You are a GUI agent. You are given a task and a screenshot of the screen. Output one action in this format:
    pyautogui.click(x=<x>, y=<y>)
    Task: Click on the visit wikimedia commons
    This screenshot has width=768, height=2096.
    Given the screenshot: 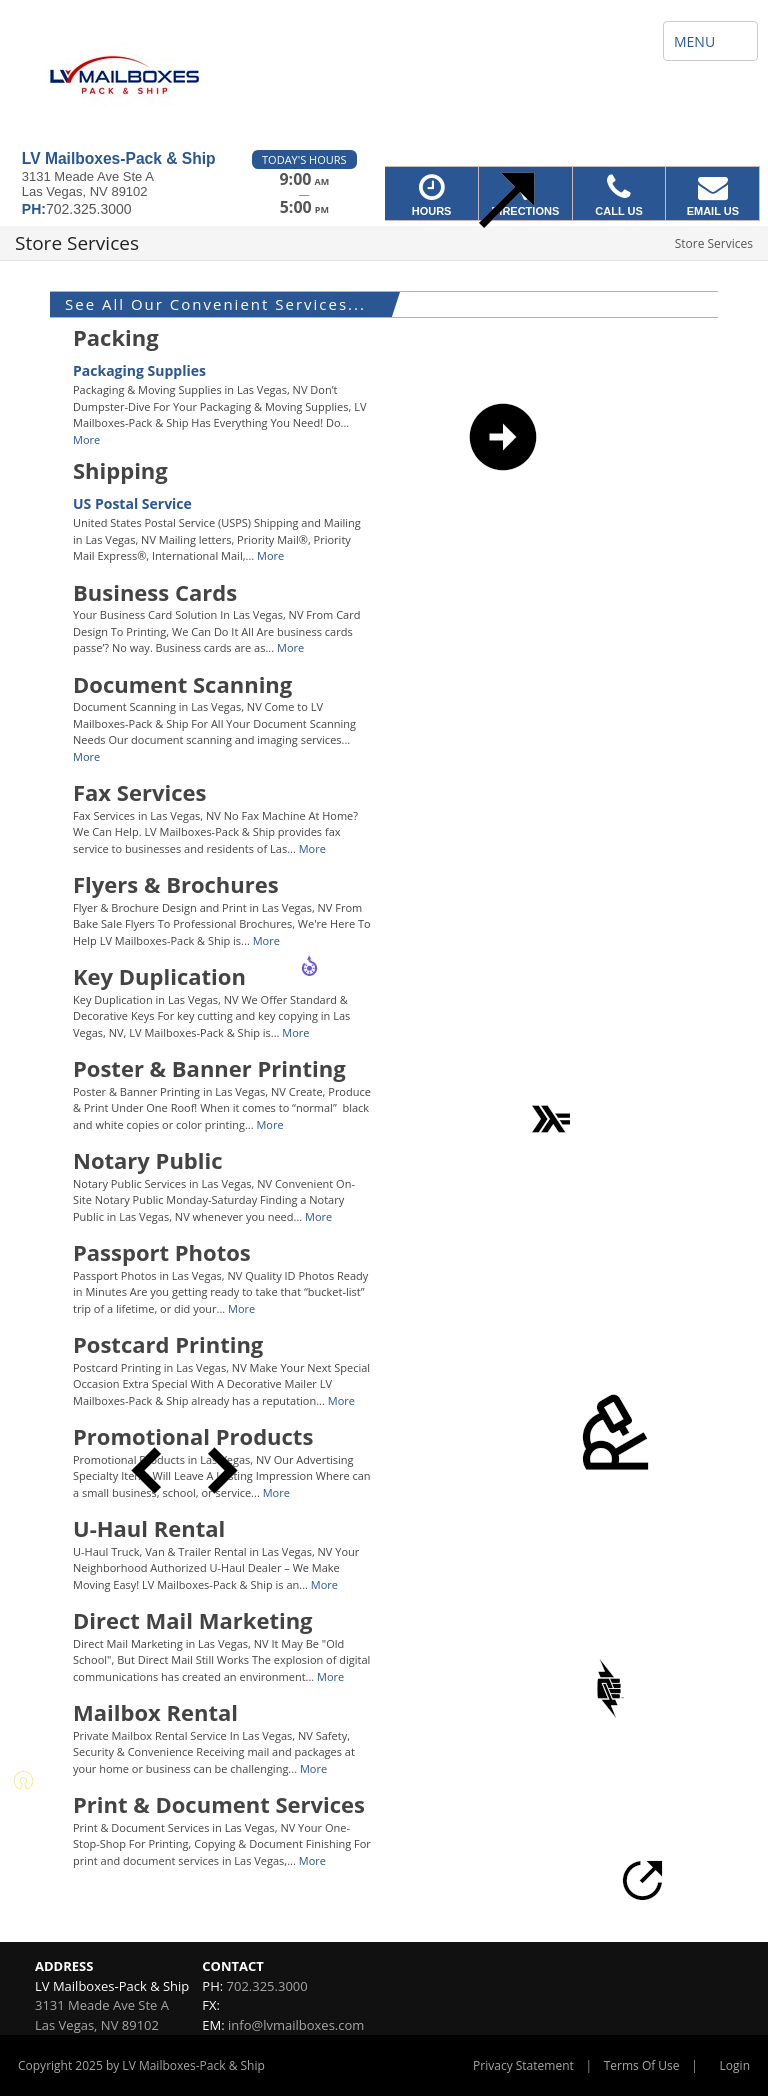 What is the action you would take?
    pyautogui.click(x=309, y=965)
    